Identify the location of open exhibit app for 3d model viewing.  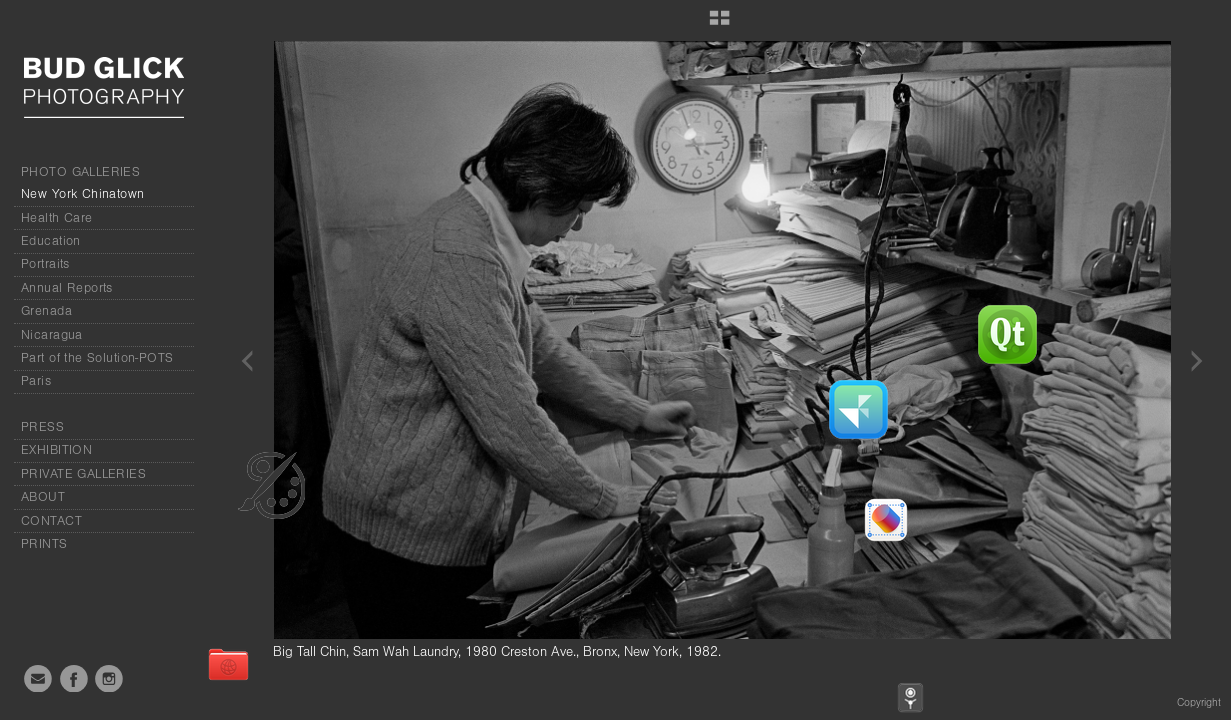
(886, 520).